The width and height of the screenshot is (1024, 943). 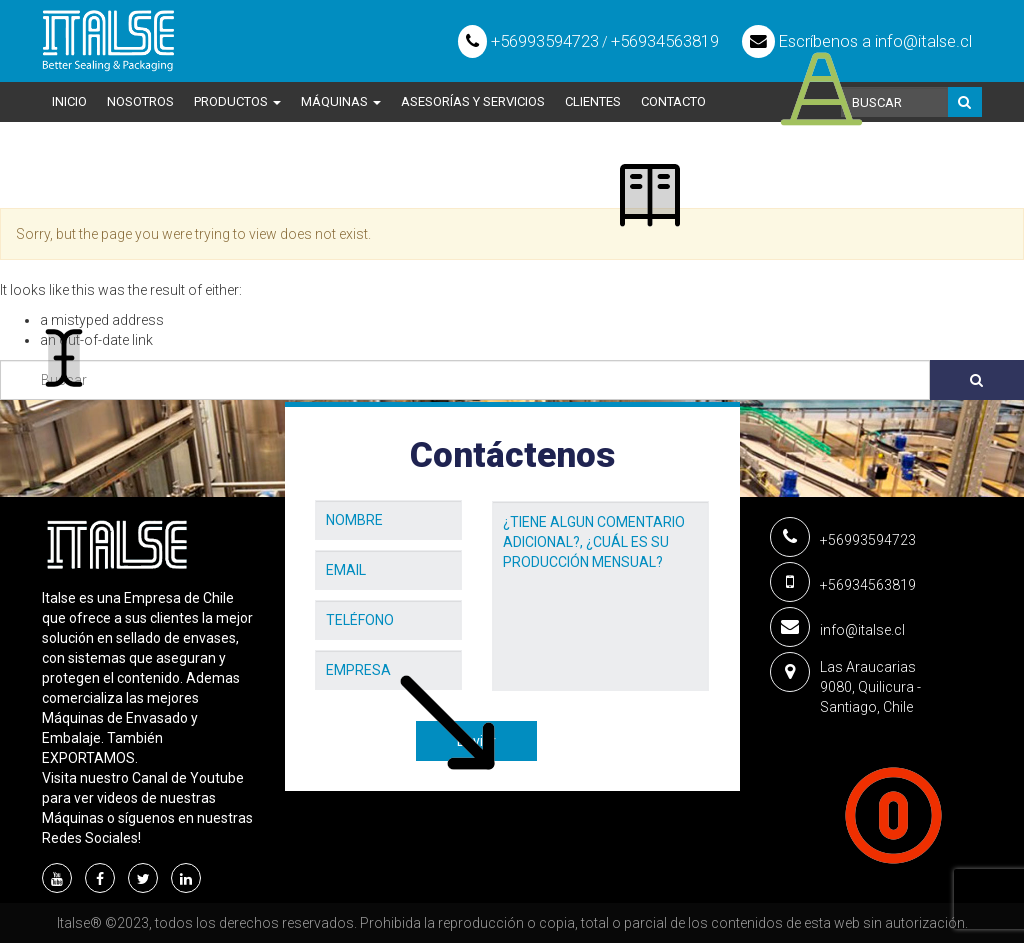 I want to click on access storage lockers, so click(x=650, y=194).